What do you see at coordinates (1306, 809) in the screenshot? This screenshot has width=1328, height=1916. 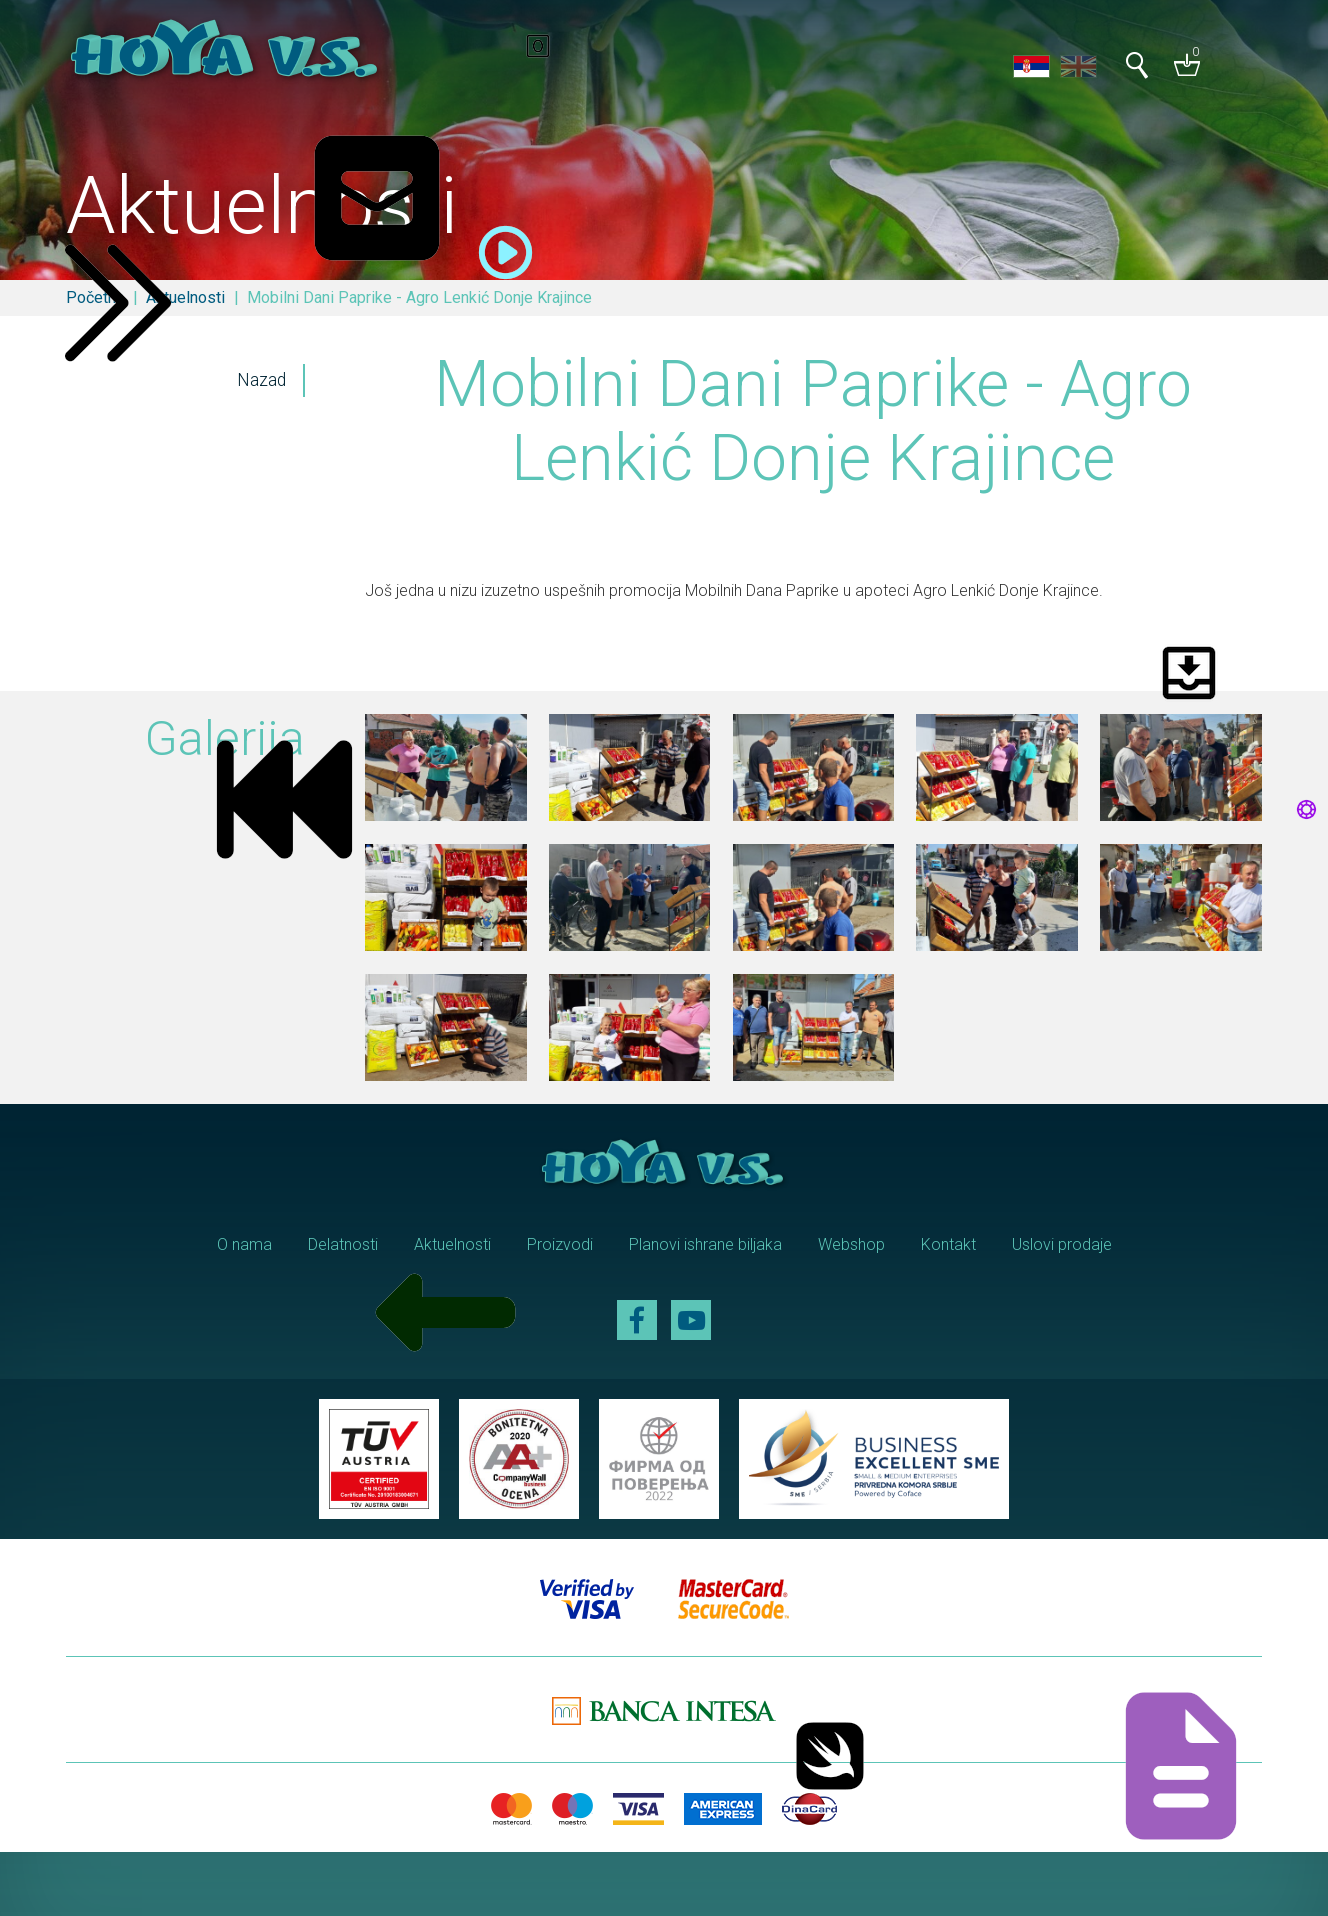 I see `access casino or gambling games` at bounding box center [1306, 809].